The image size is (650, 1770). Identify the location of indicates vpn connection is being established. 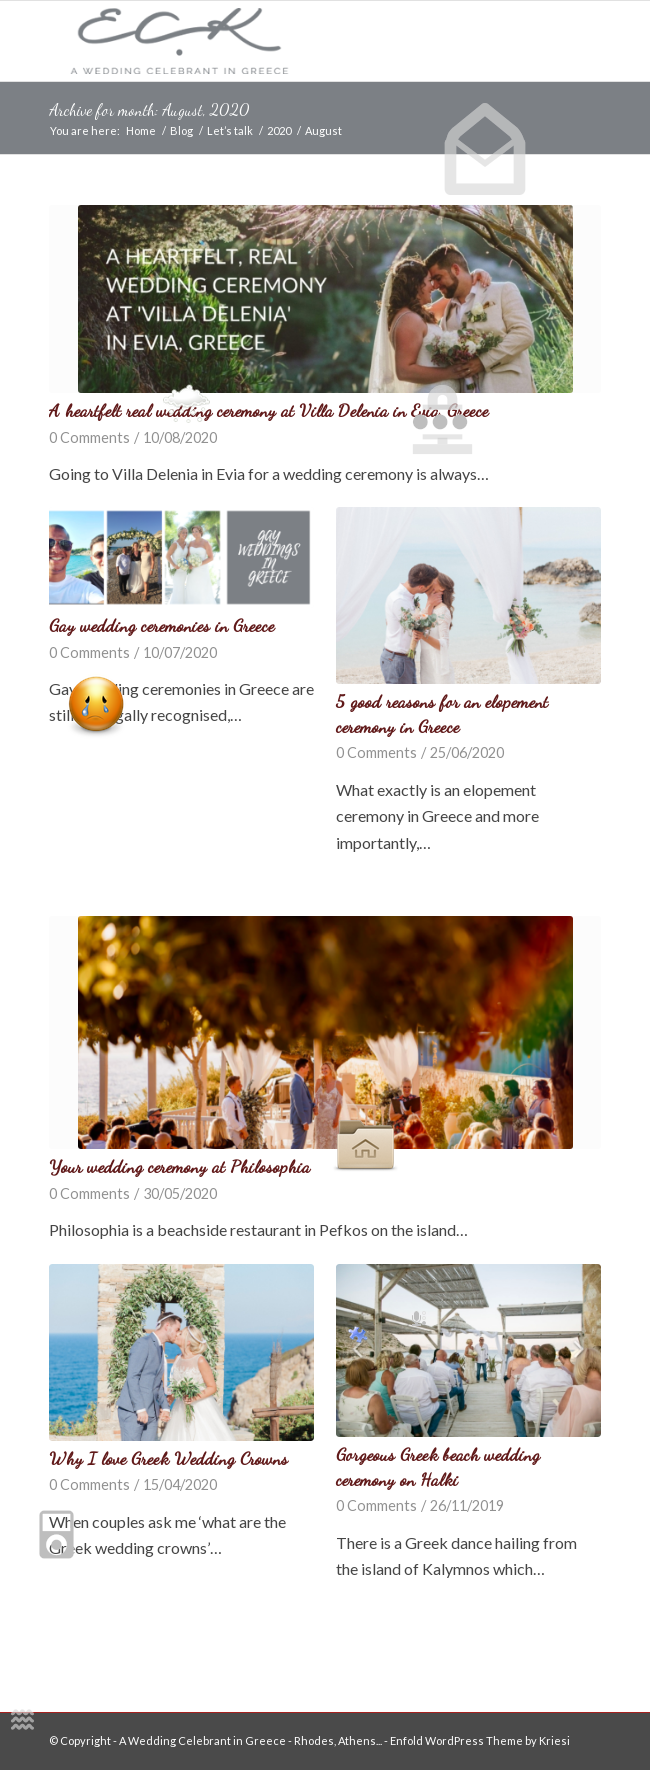
(442, 419).